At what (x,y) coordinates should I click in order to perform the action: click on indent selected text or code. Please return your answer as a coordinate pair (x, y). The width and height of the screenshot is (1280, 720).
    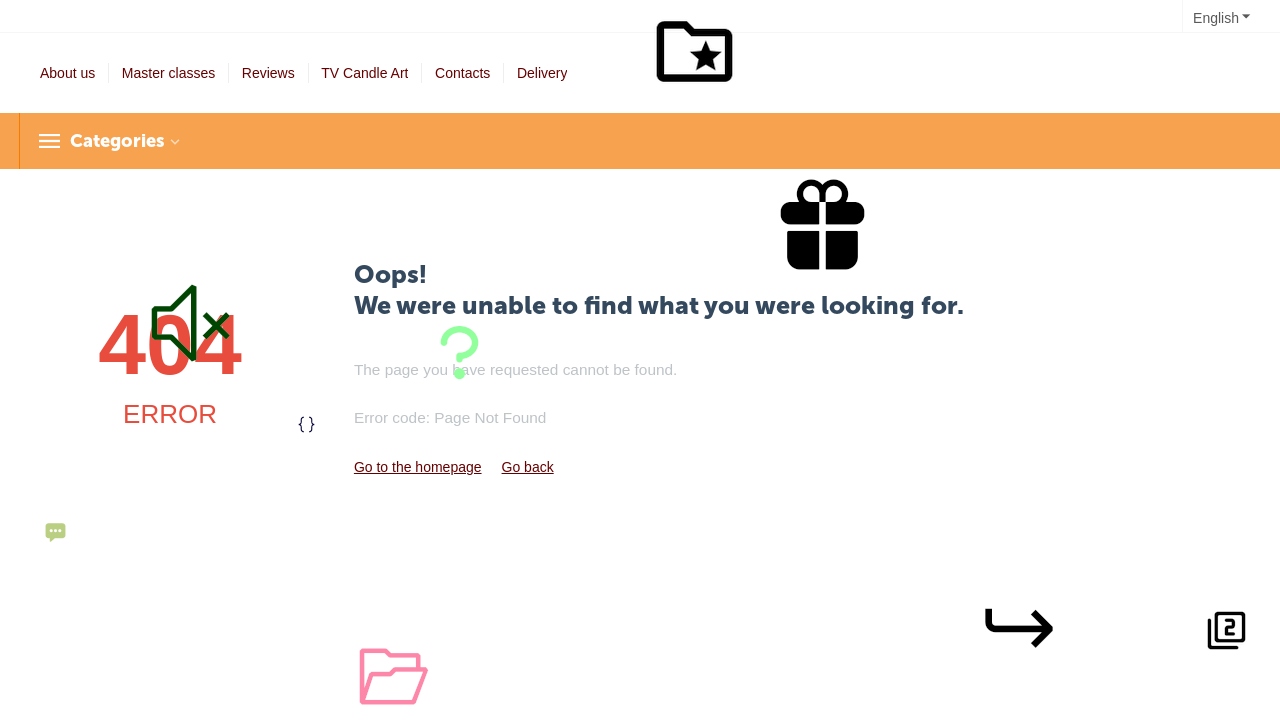
    Looking at the image, I should click on (1019, 629).